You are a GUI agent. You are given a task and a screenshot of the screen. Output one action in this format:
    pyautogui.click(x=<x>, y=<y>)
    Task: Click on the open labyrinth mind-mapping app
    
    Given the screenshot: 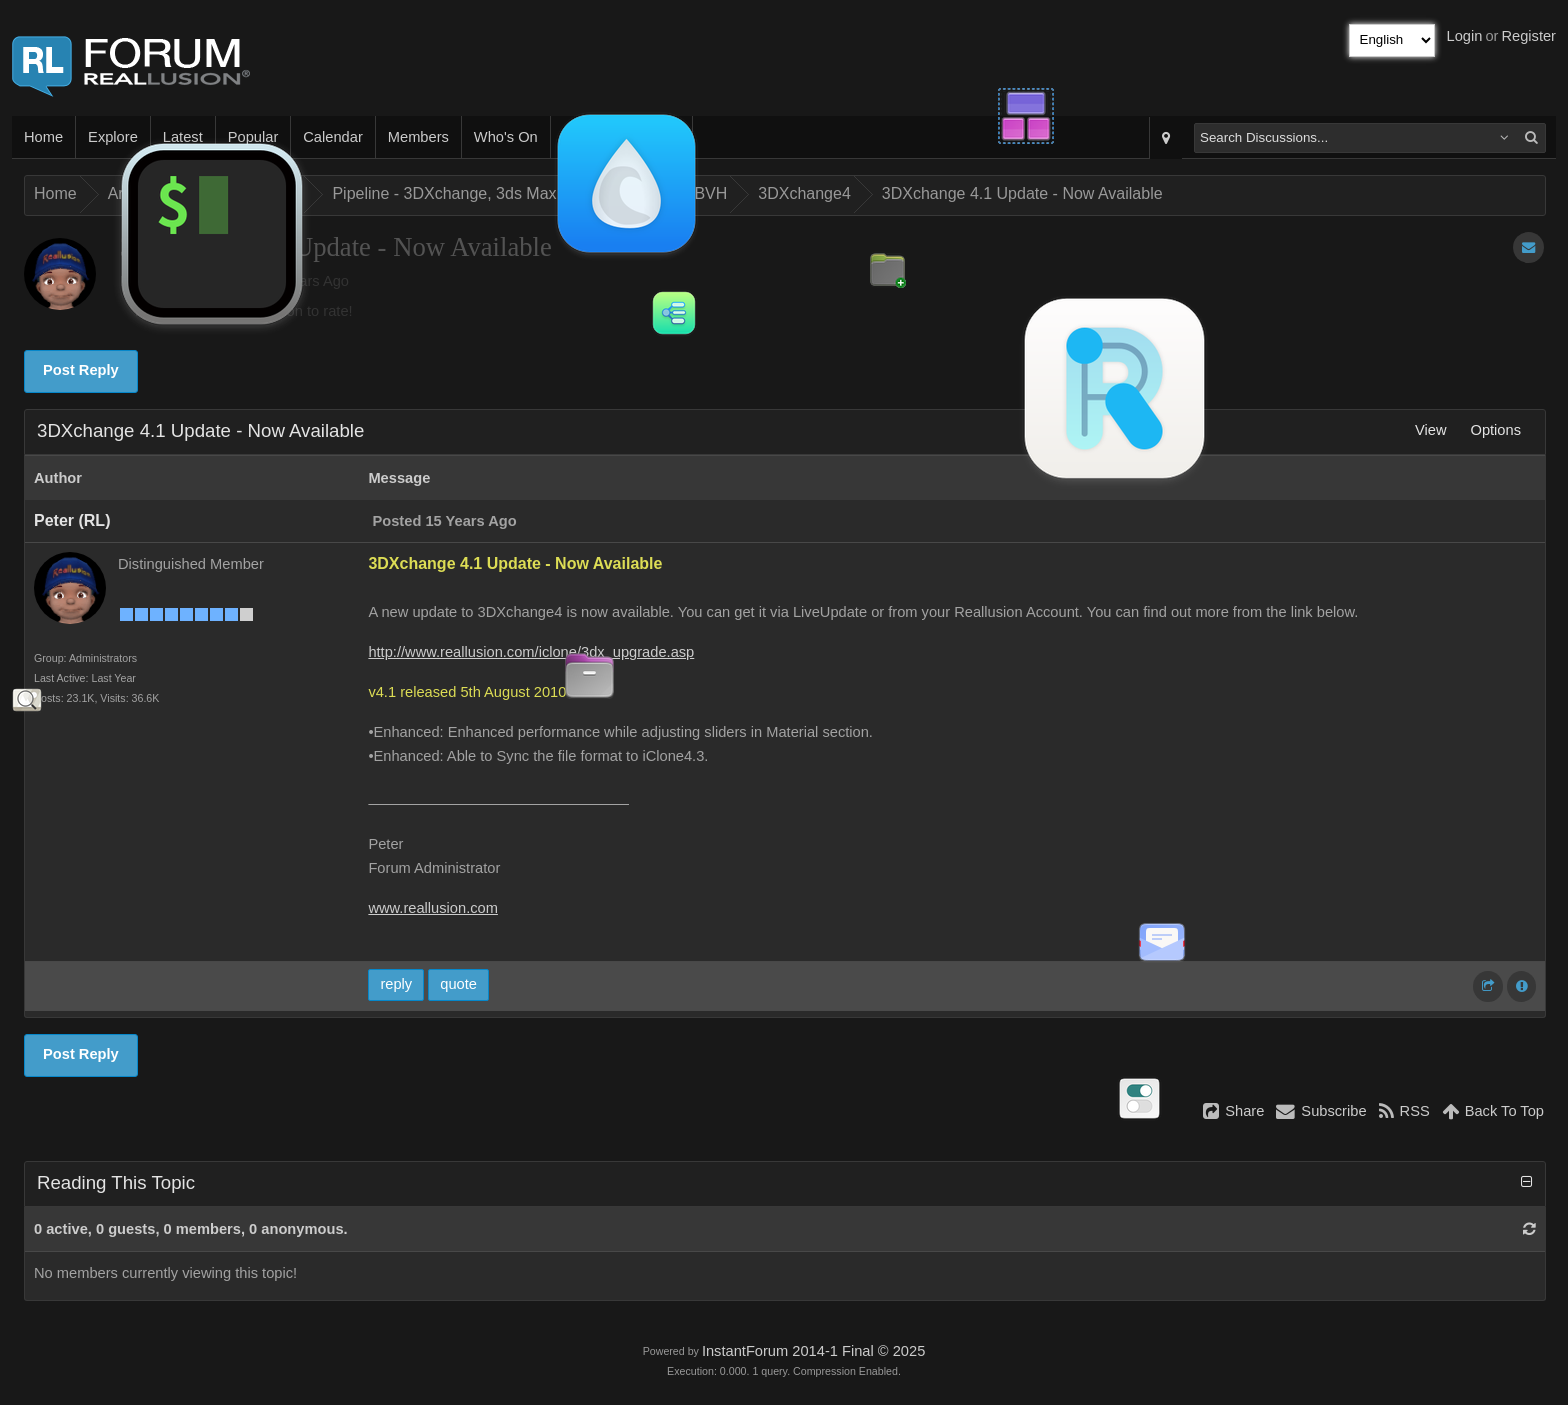 What is the action you would take?
    pyautogui.click(x=674, y=313)
    